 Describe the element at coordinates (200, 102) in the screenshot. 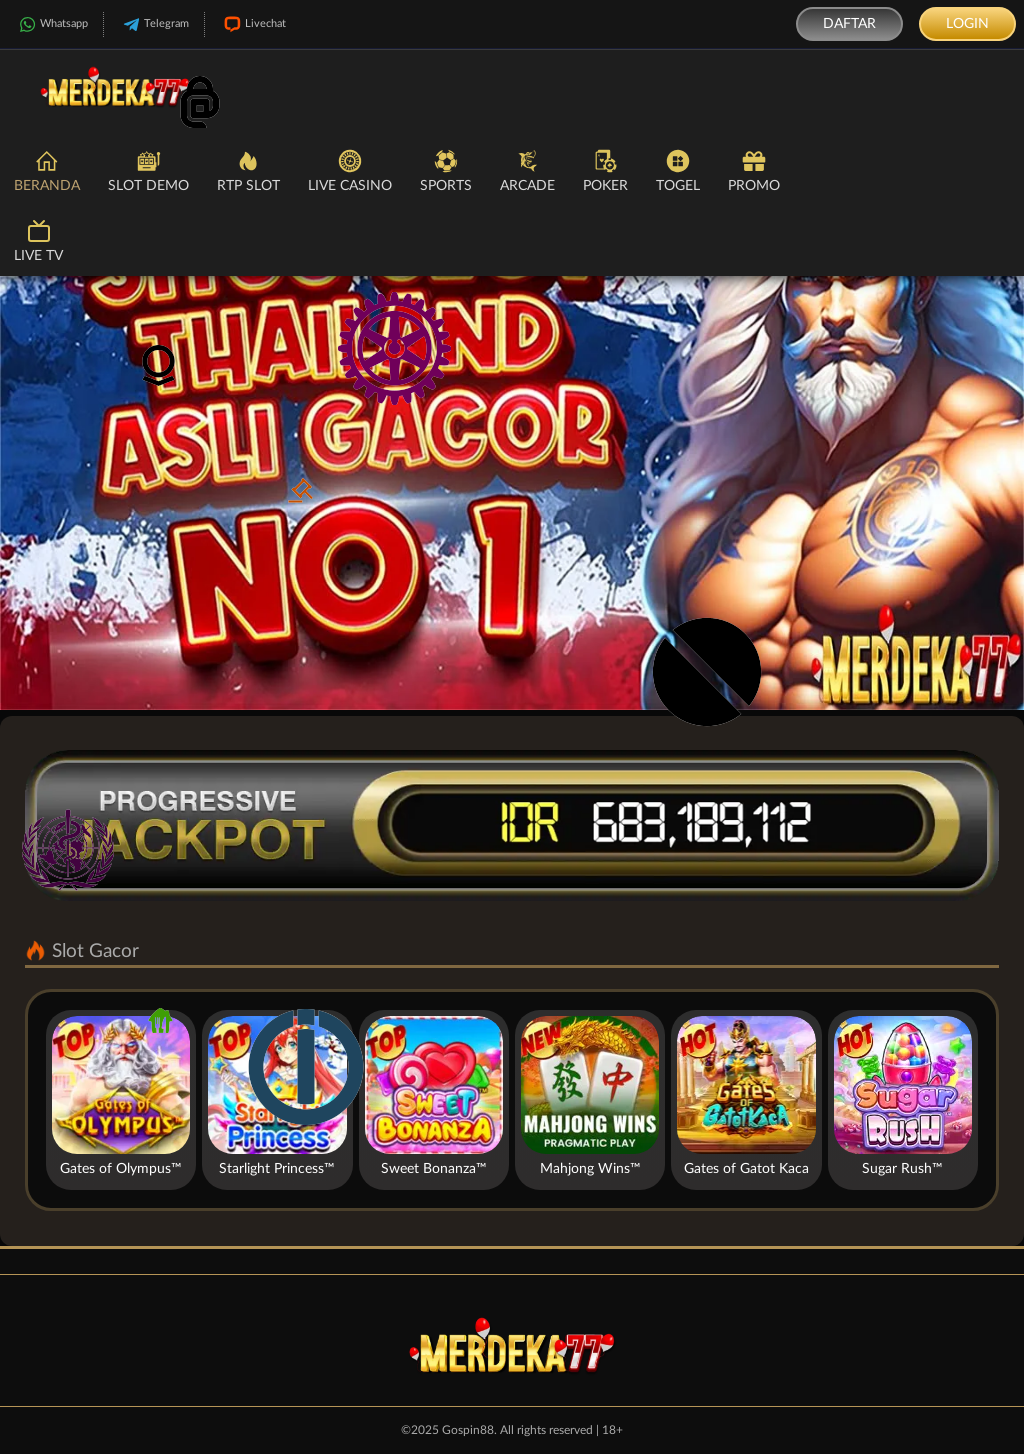

I see `open addy.io email alias service` at that location.